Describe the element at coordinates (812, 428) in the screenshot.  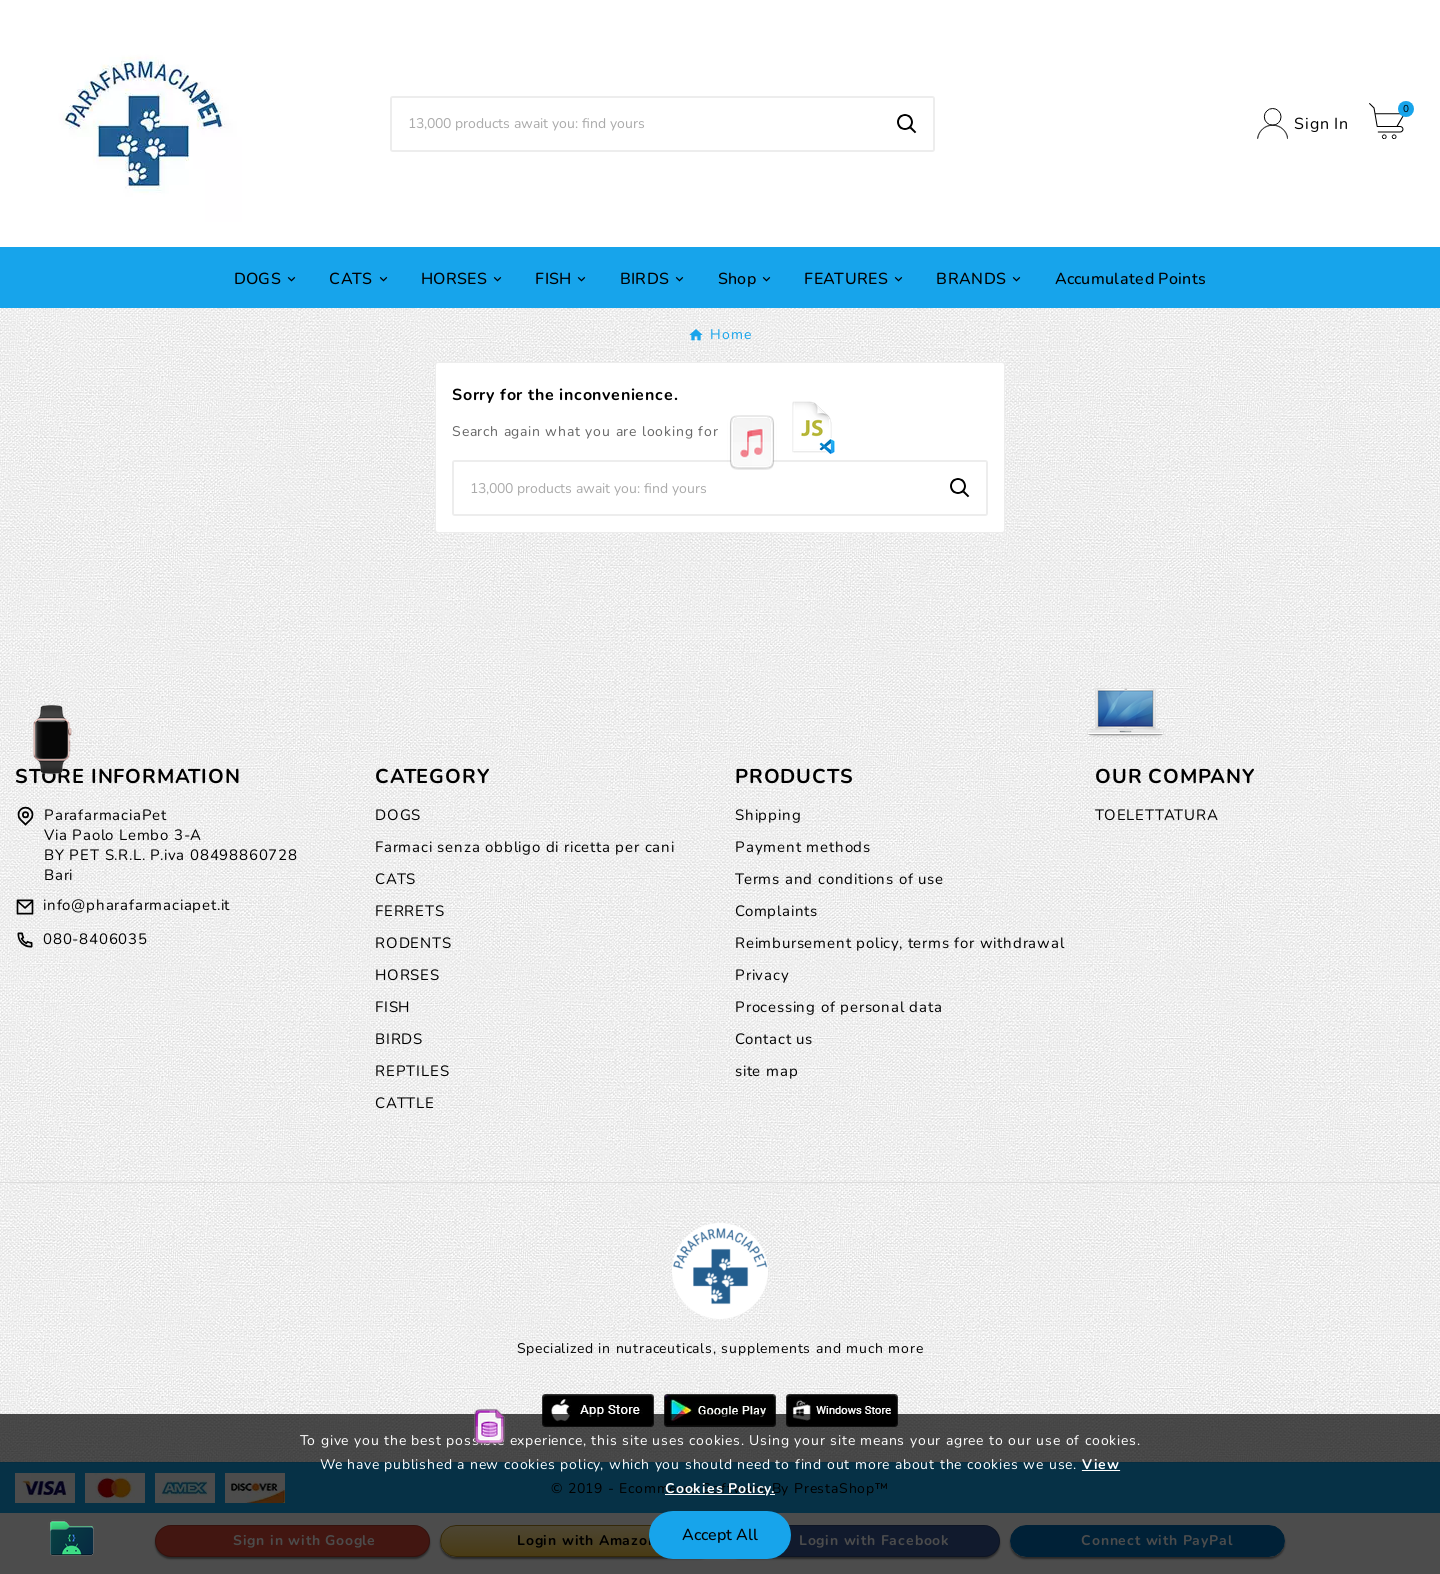
I see `javascript file type in Visual Studio Code` at that location.